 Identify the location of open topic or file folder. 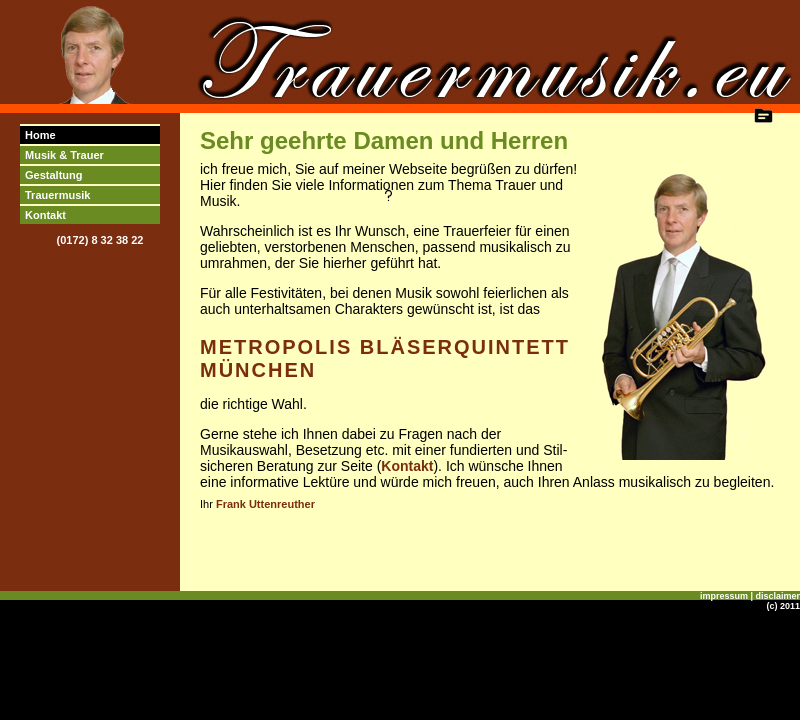
(763, 115).